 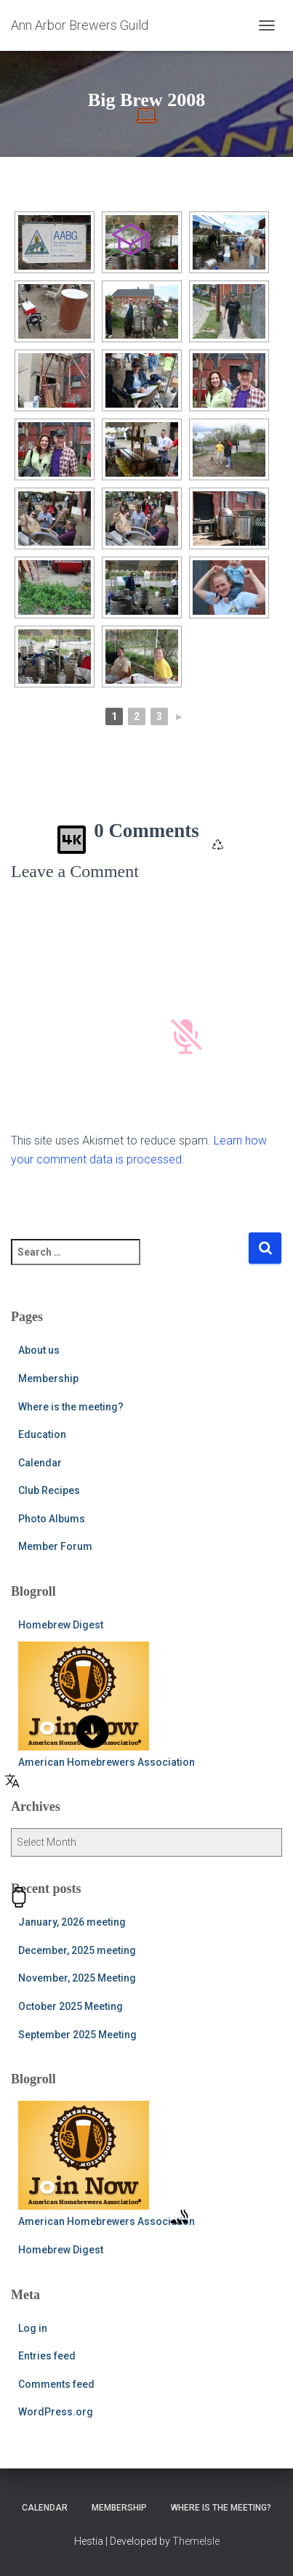 I want to click on indicates cannabis or smoking-related content, so click(x=179, y=2217).